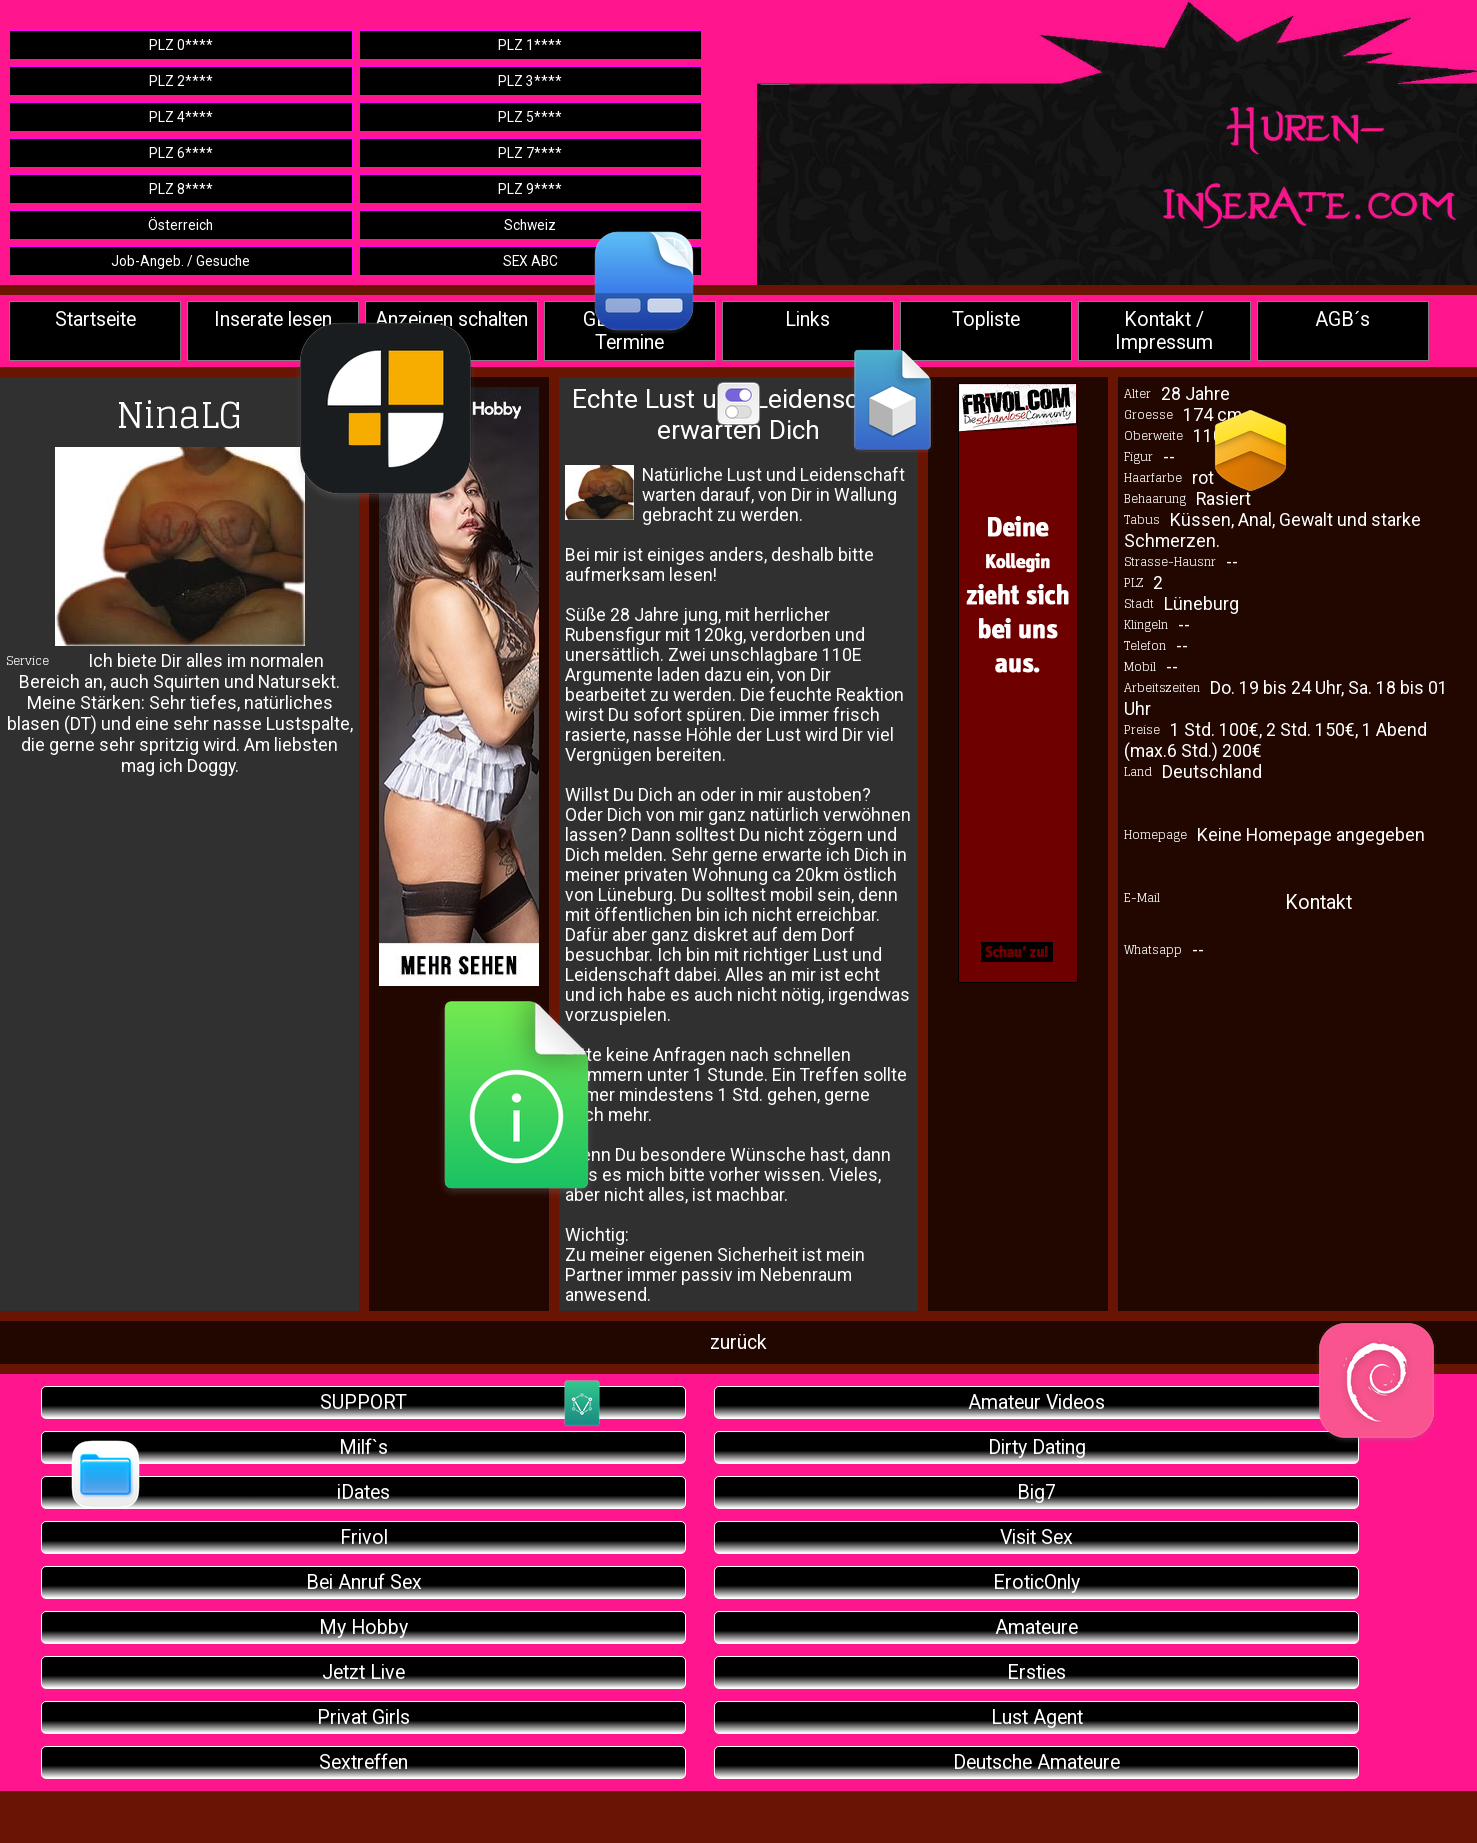 The image size is (1477, 1843). Describe the element at coordinates (892, 399) in the screenshot. I see `a flatpak application package file` at that location.